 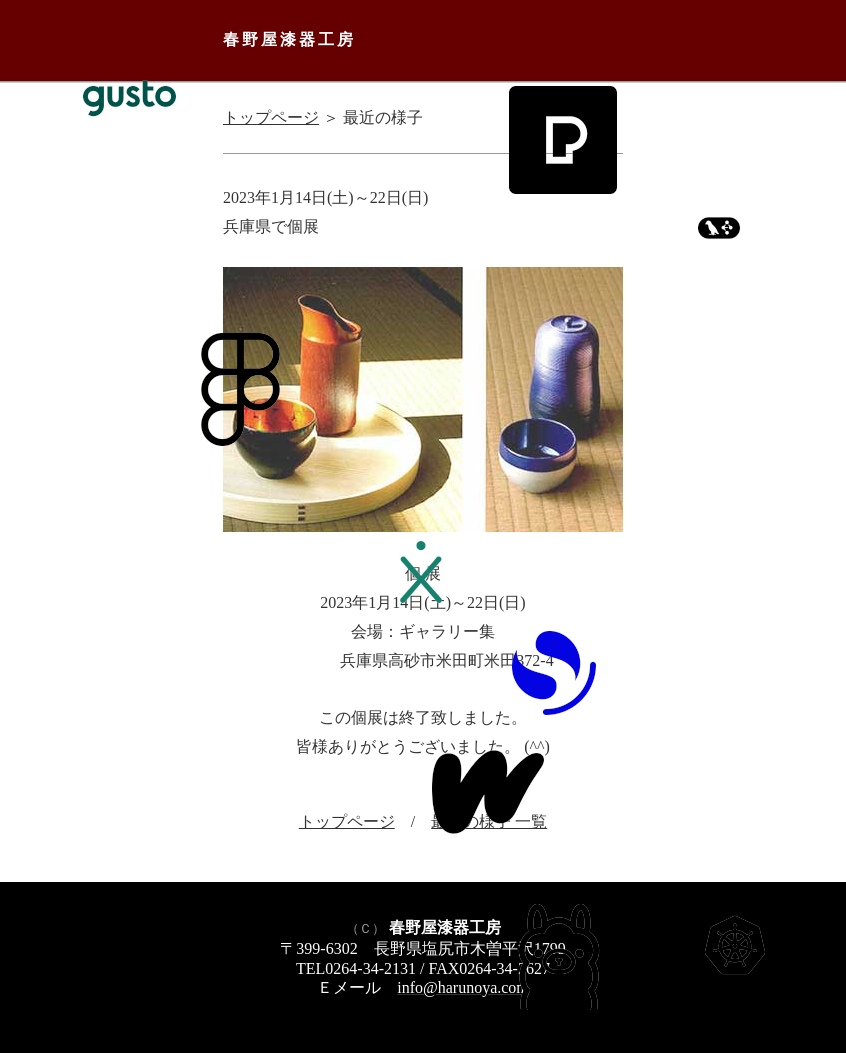 I want to click on access gusto payroll and HR services, so click(x=129, y=98).